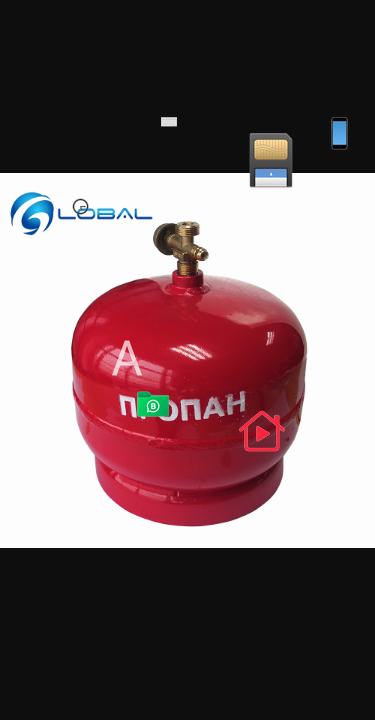 This screenshot has width=375, height=720. Describe the element at coordinates (169, 120) in the screenshot. I see `bluetooth keyboard connected` at that location.